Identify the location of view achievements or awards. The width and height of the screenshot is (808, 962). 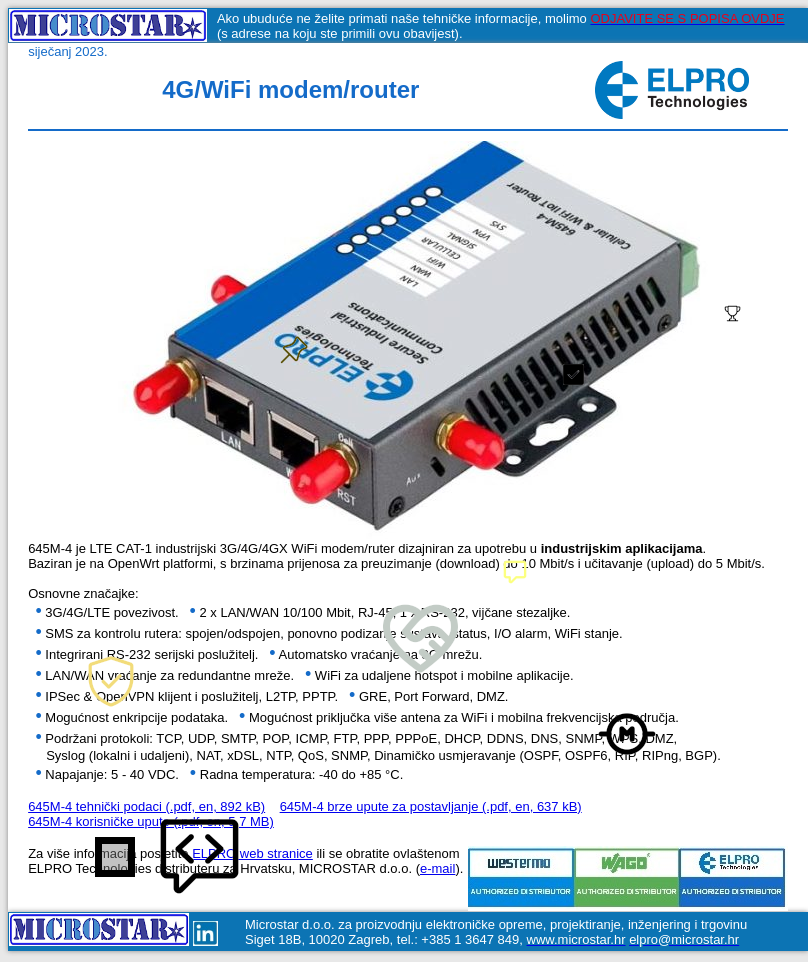
(732, 313).